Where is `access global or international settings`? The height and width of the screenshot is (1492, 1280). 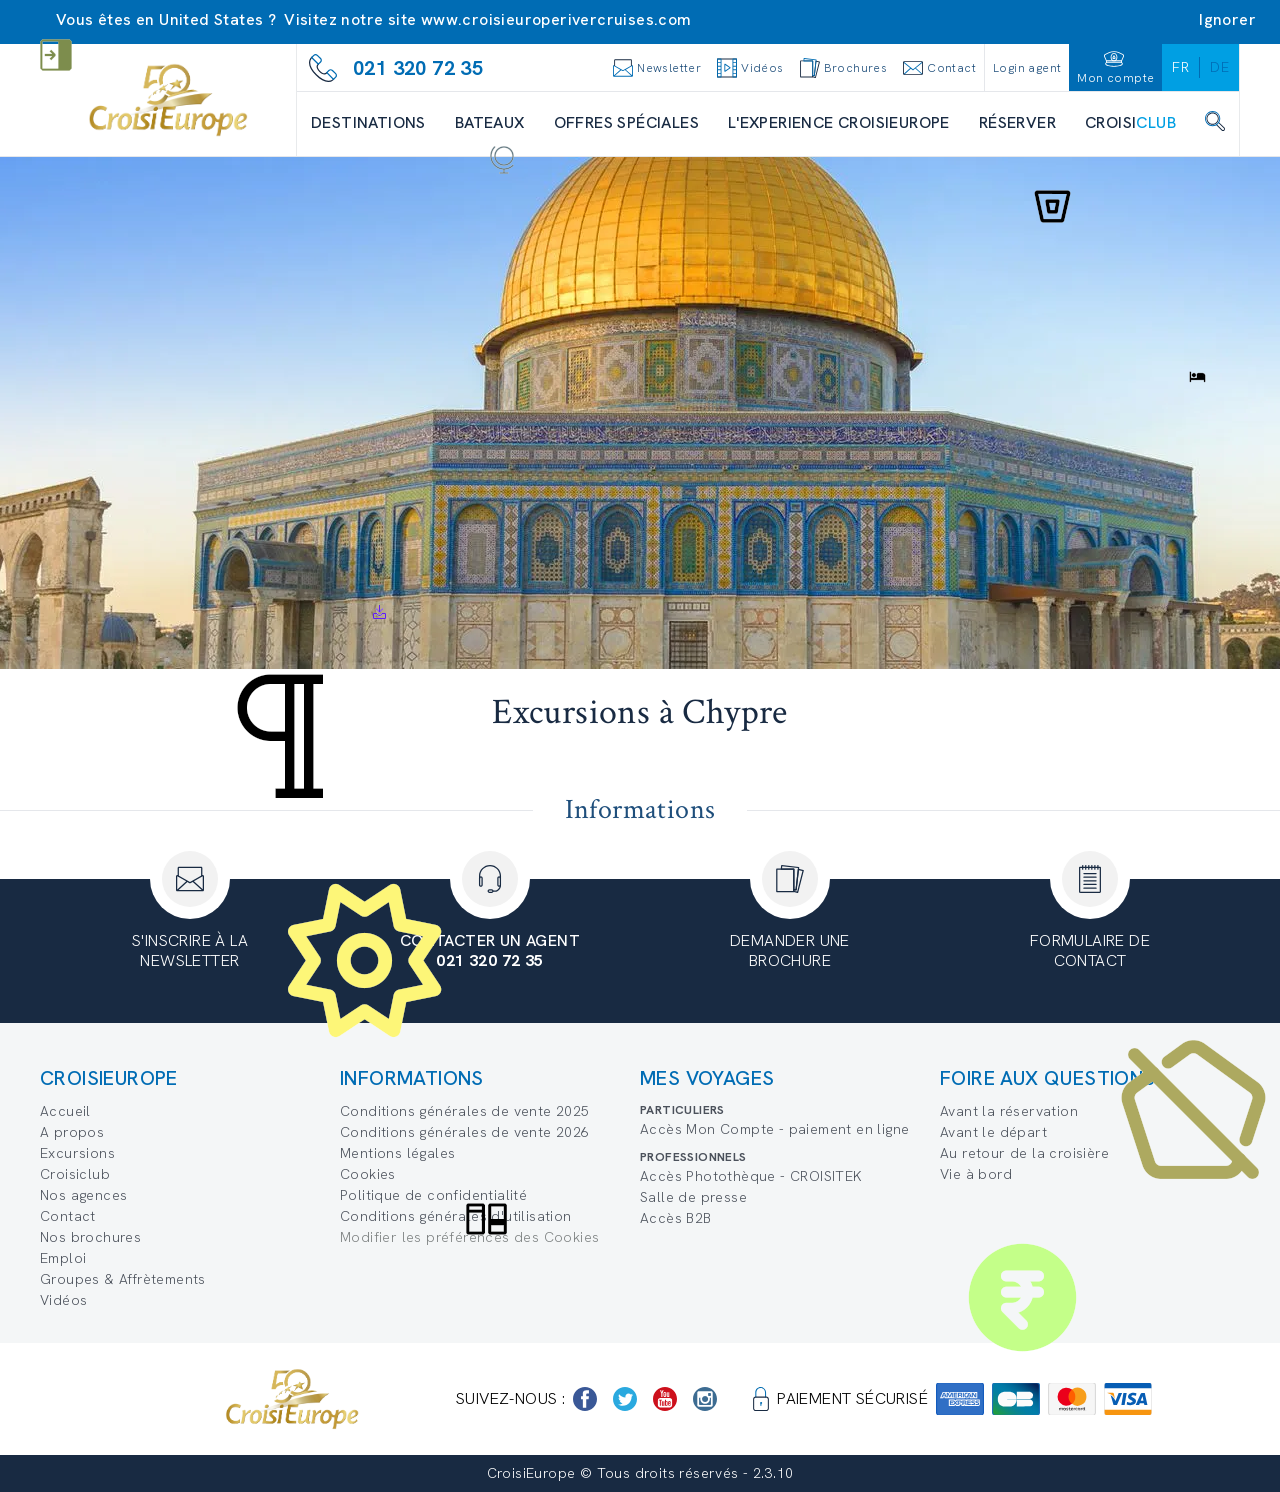 access global or international settings is located at coordinates (503, 159).